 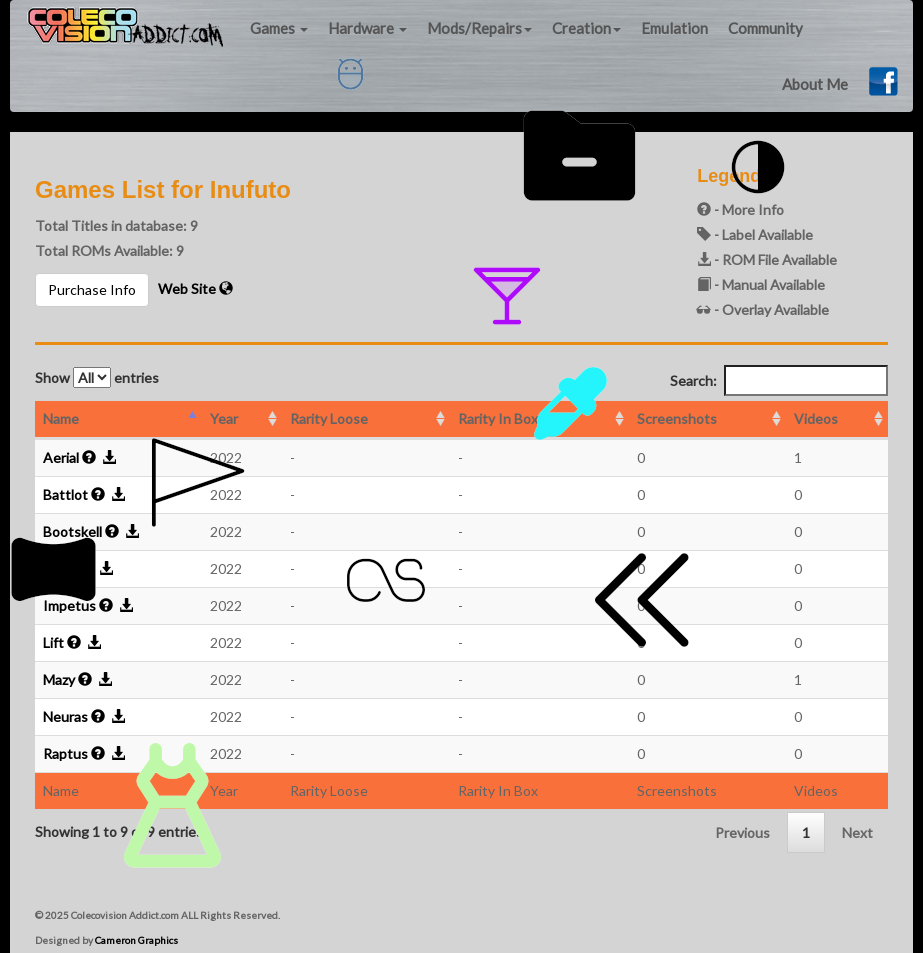 What do you see at coordinates (570, 403) in the screenshot?
I see `pick a color from the canvas` at bounding box center [570, 403].